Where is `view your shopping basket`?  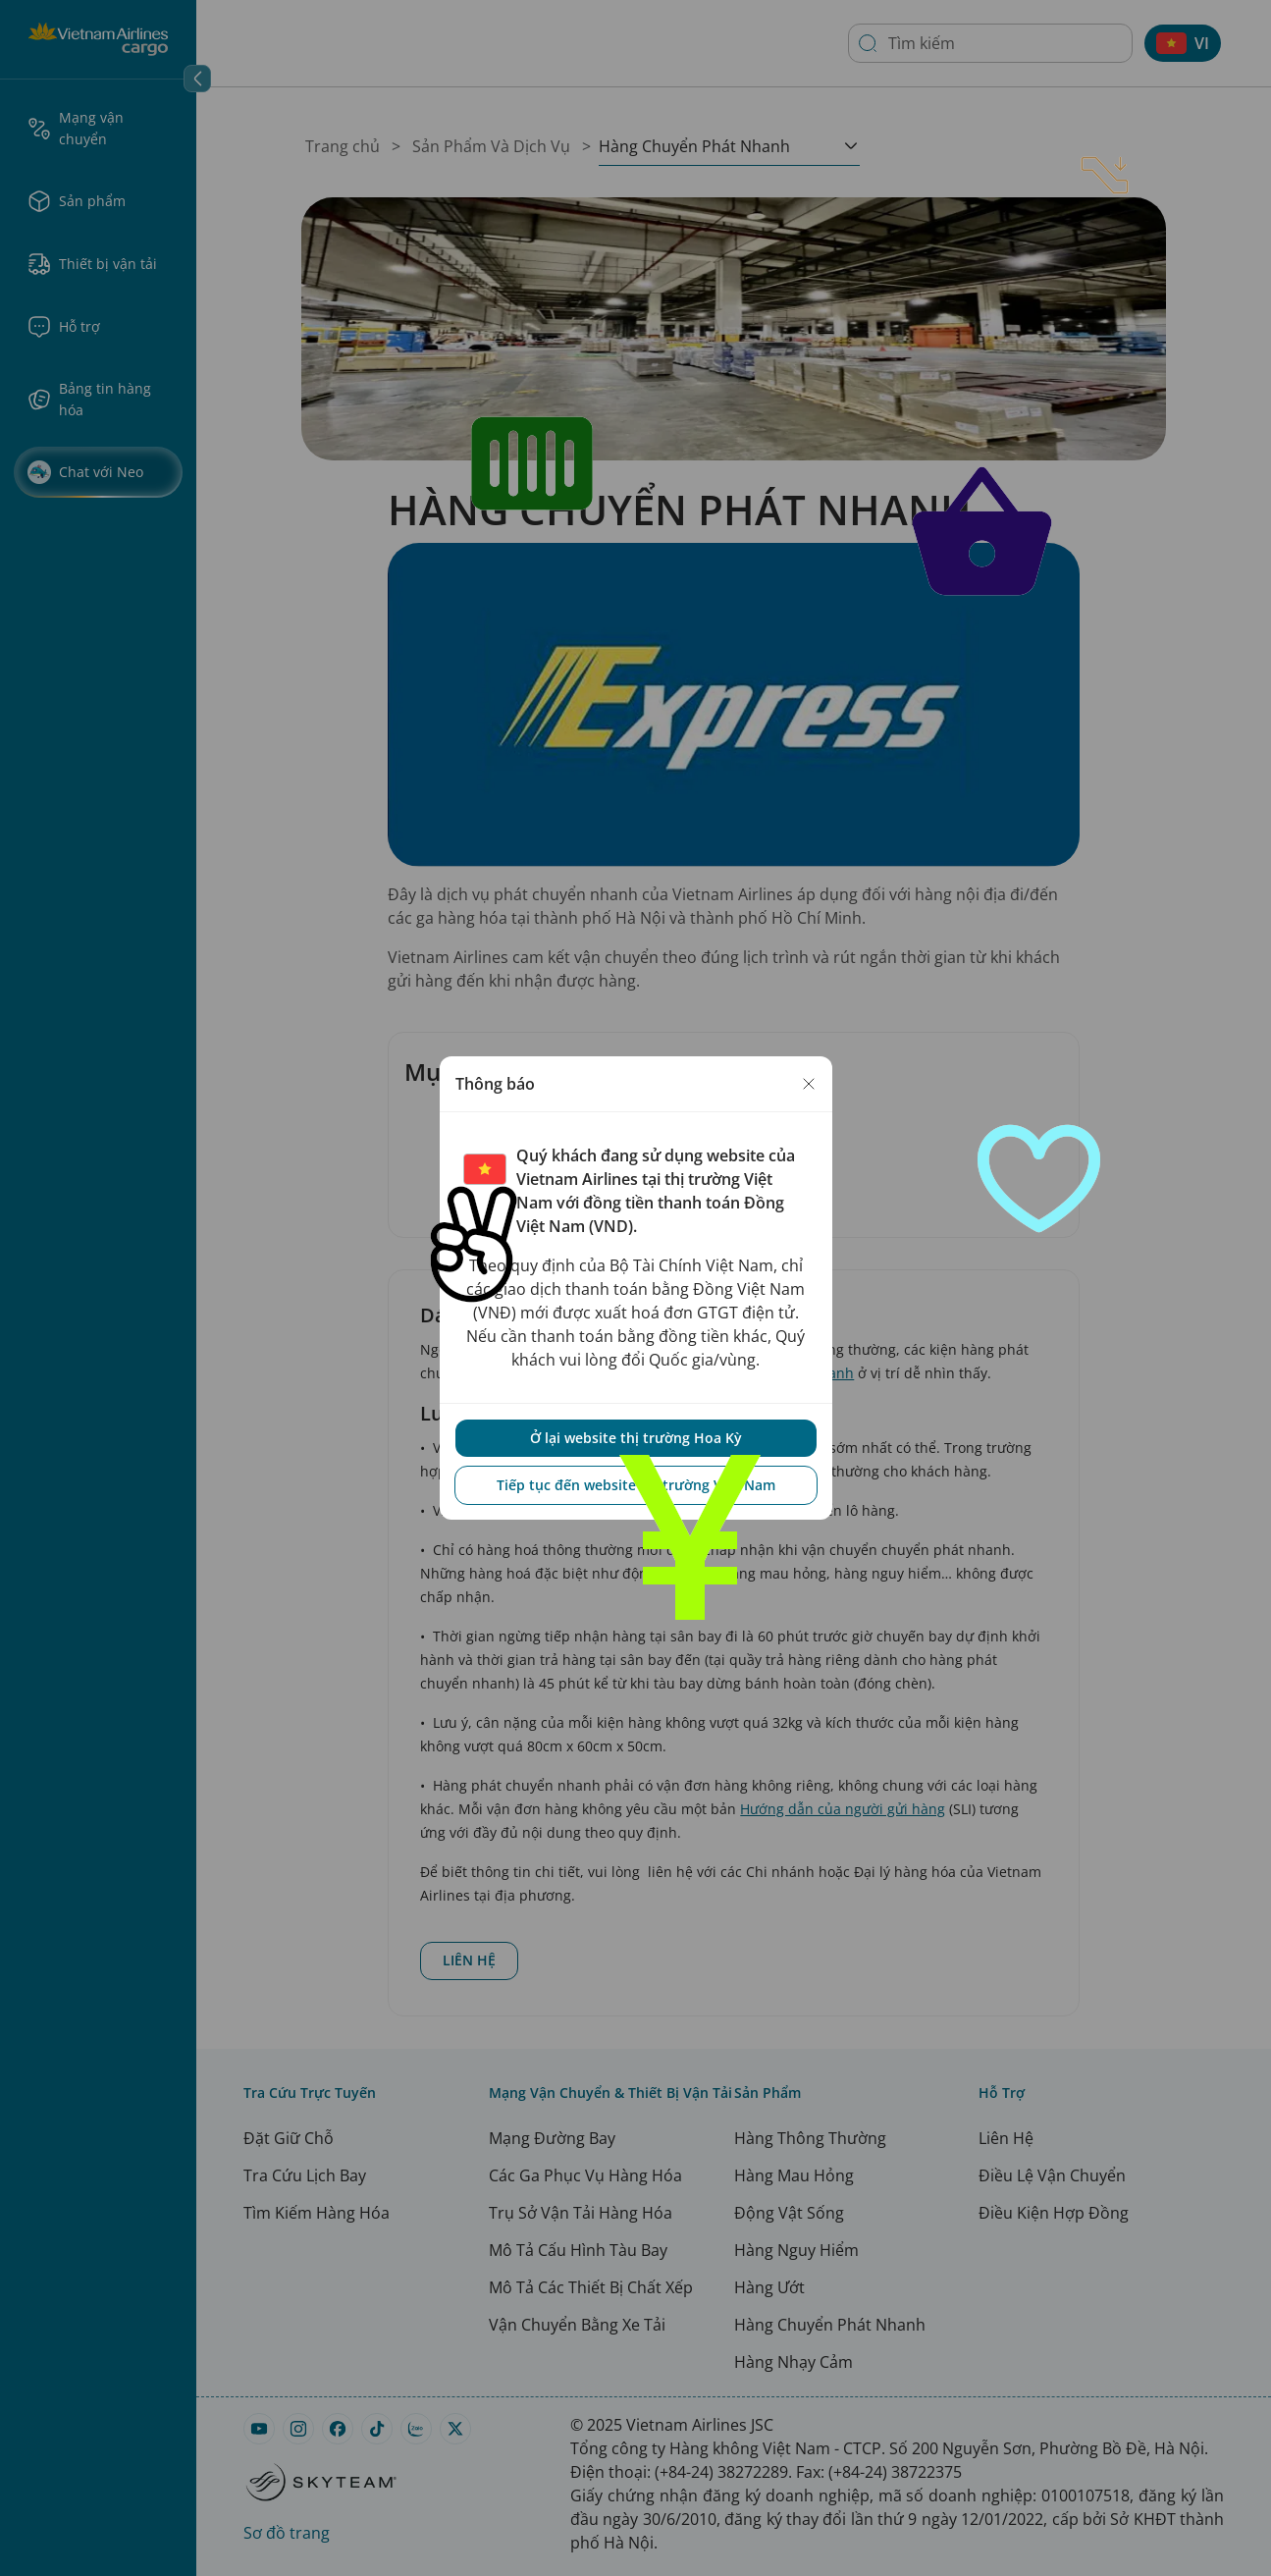 view your shopping basket is located at coordinates (981, 533).